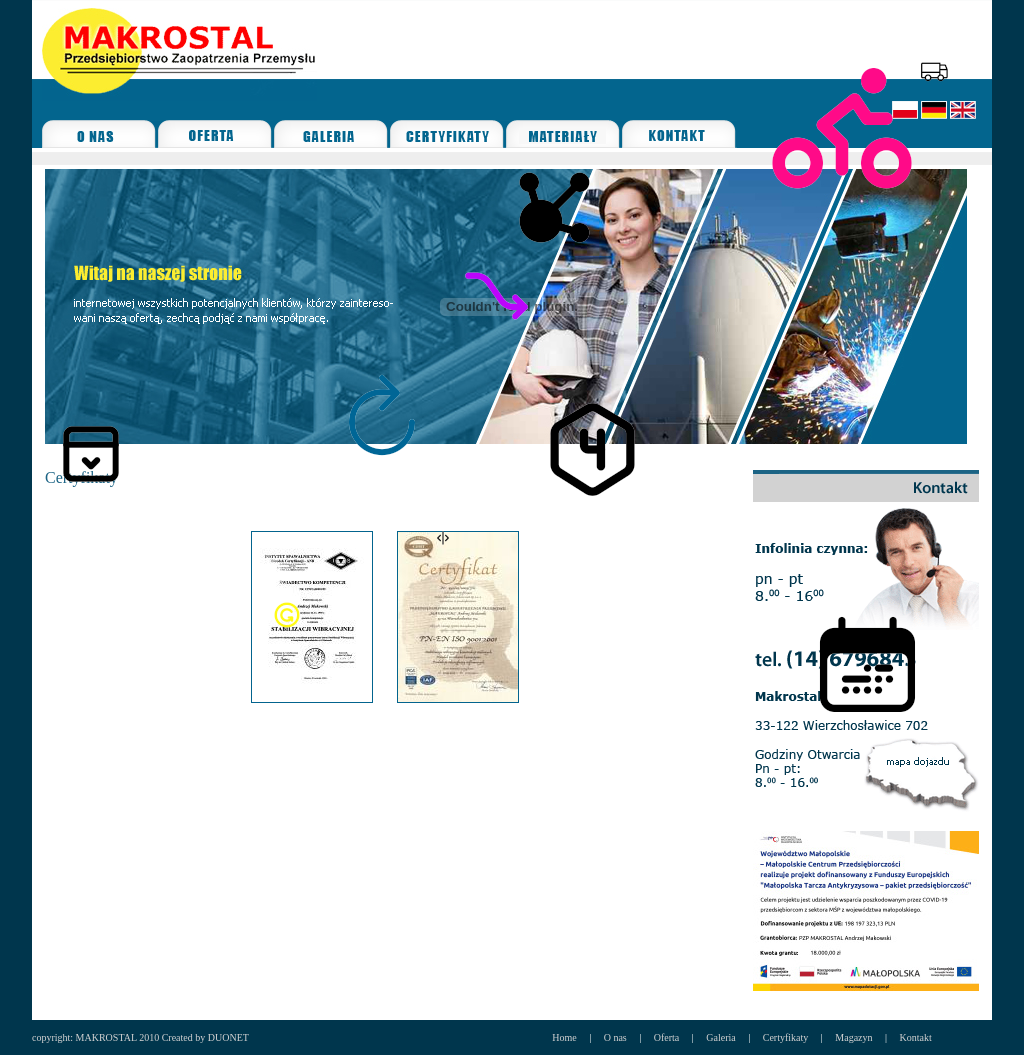 This screenshot has height=1055, width=1024. What do you see at coordinates (867, 664) in the screenshot?
I see `select a date range` at bounding box center [867, 664].